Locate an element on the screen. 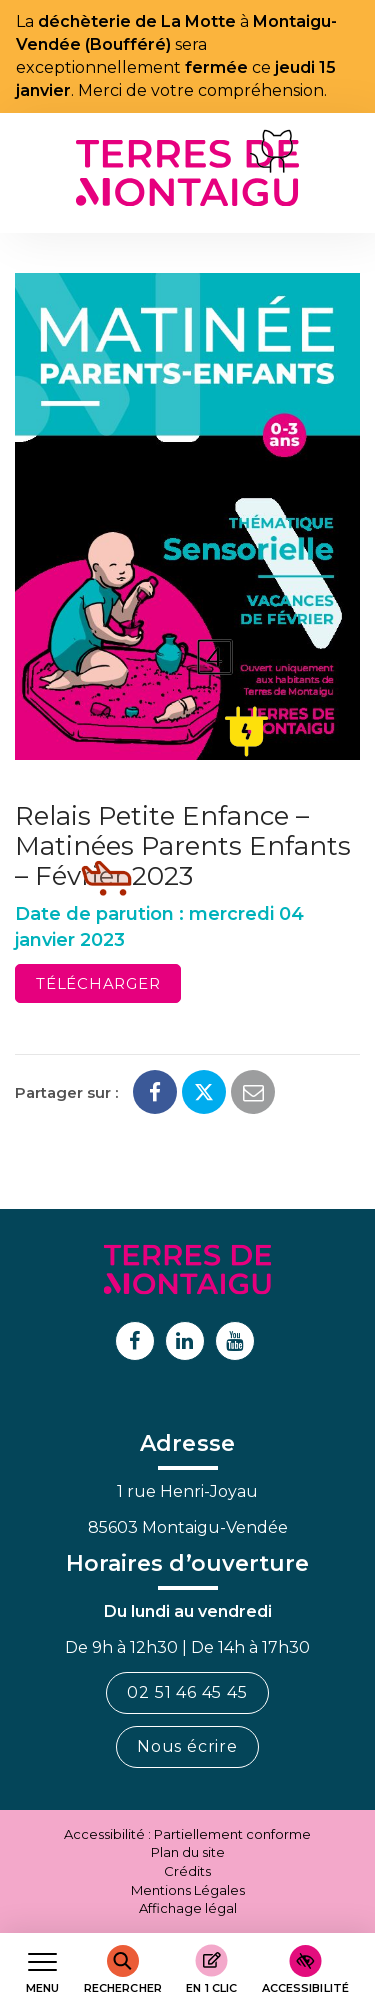 The width and height of the screenshot is (375, 2005). select or input the number four is located at coordinates (215, 657).